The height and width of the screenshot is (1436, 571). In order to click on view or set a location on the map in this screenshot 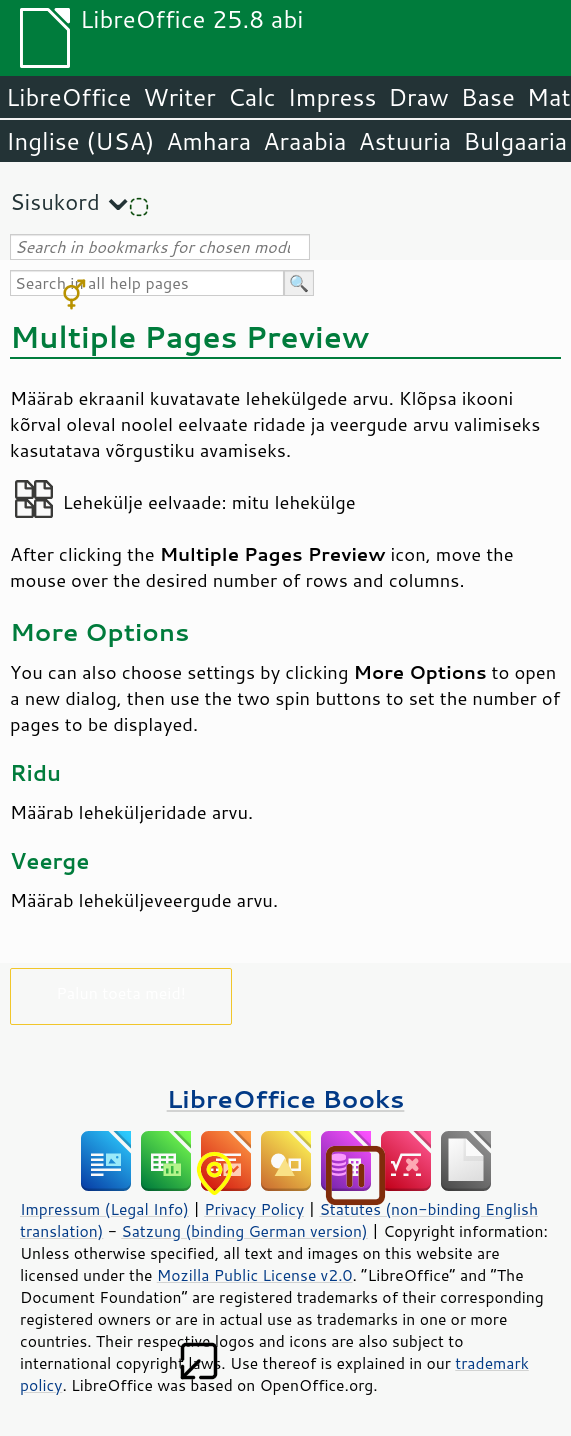, I will do `click(214, 1173)`.